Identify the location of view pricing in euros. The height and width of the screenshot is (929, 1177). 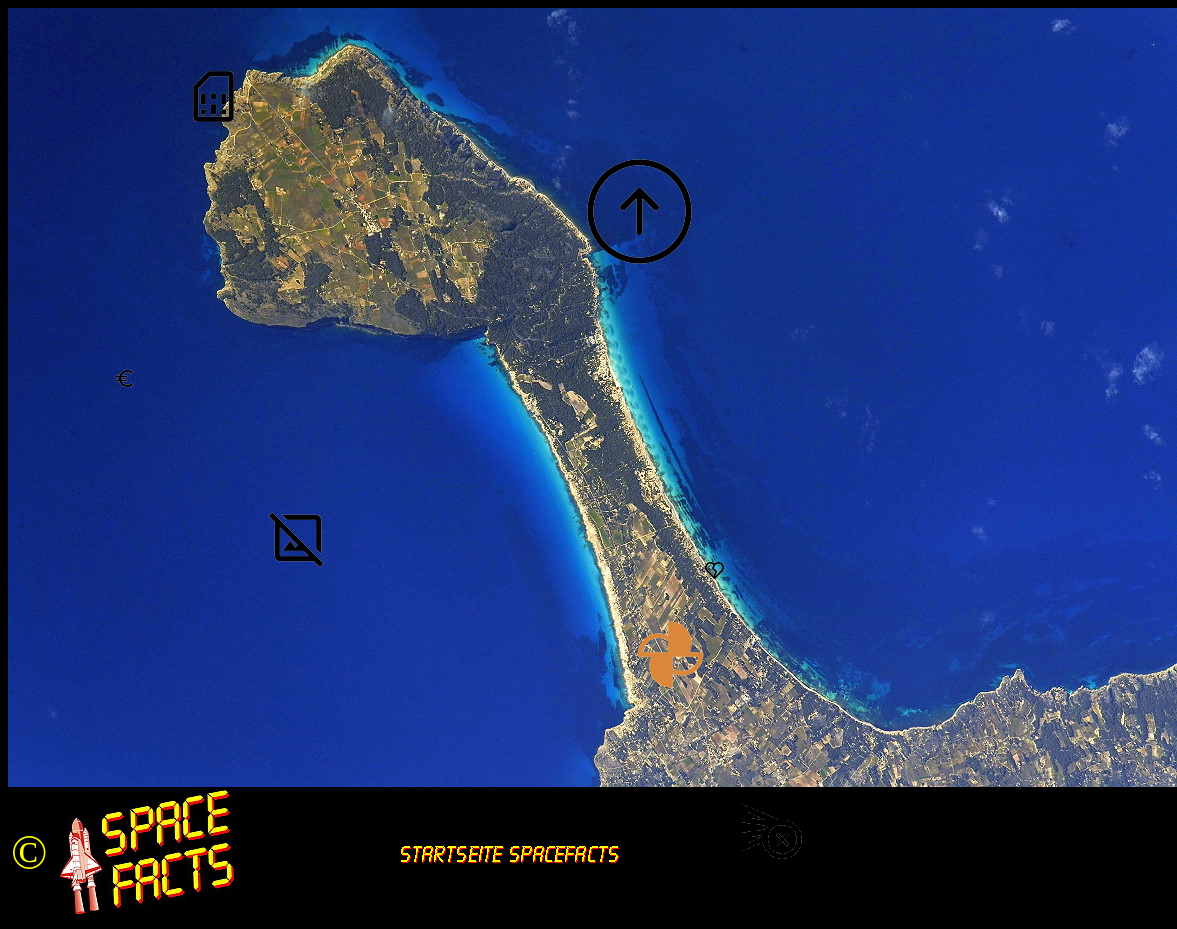
(124, 378).